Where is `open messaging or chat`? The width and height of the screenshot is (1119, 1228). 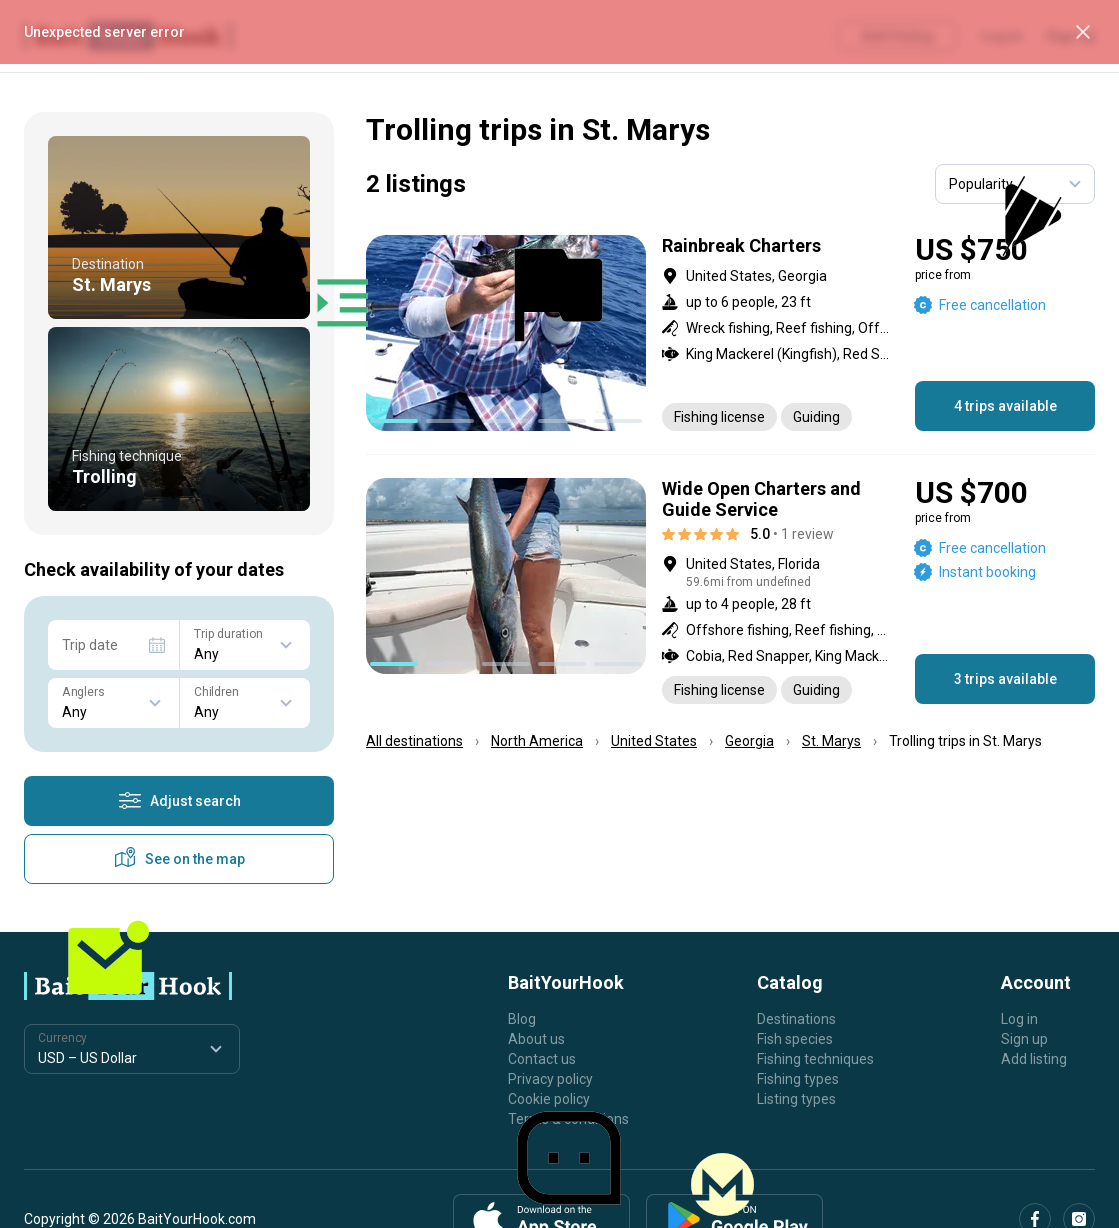
open messaging or chat is located at coordinates (569, 1158).